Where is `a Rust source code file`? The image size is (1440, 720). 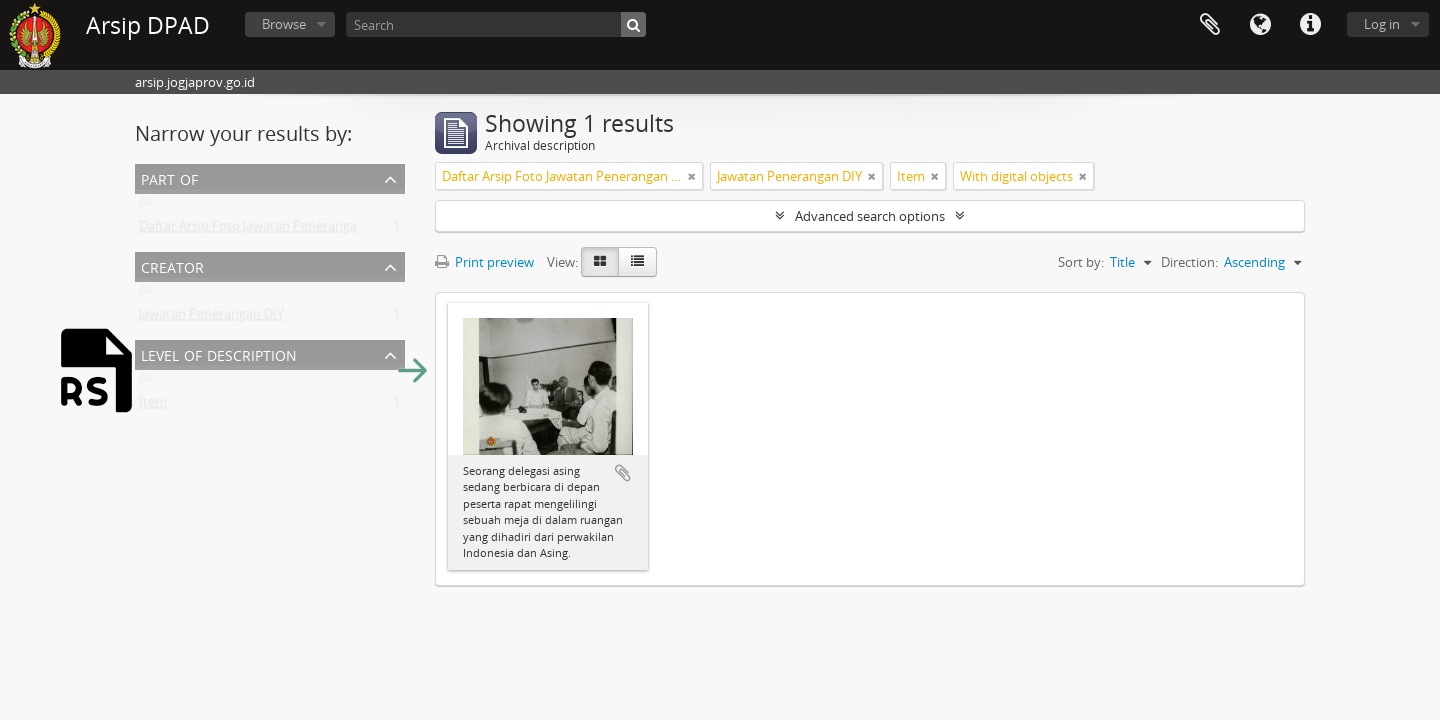 a Rust source code file is located at coordinates (96, 370).